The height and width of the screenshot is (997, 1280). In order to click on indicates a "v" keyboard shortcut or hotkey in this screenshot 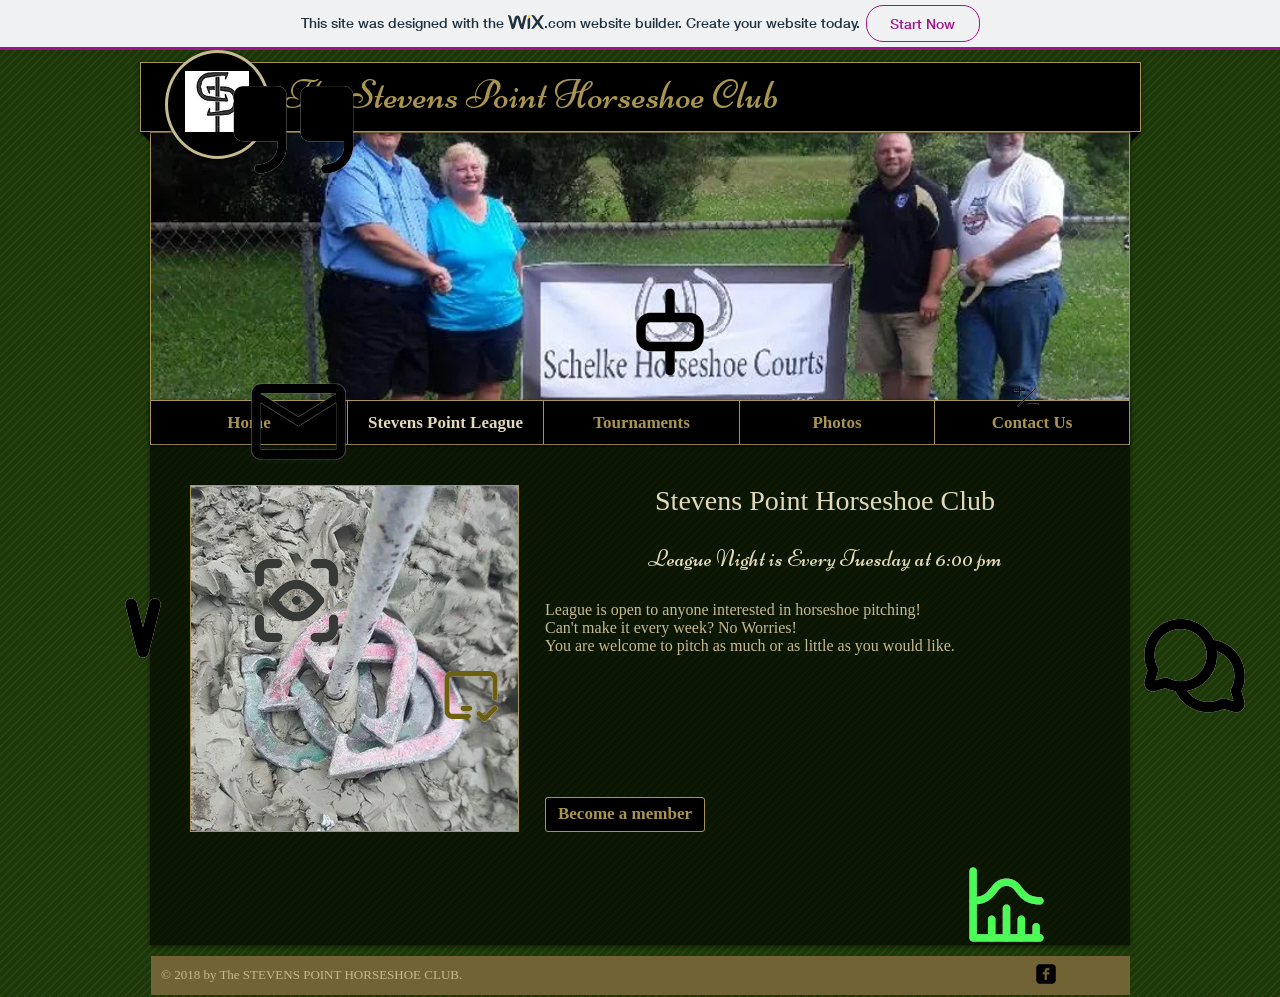, I will do `click(143, 628)`.